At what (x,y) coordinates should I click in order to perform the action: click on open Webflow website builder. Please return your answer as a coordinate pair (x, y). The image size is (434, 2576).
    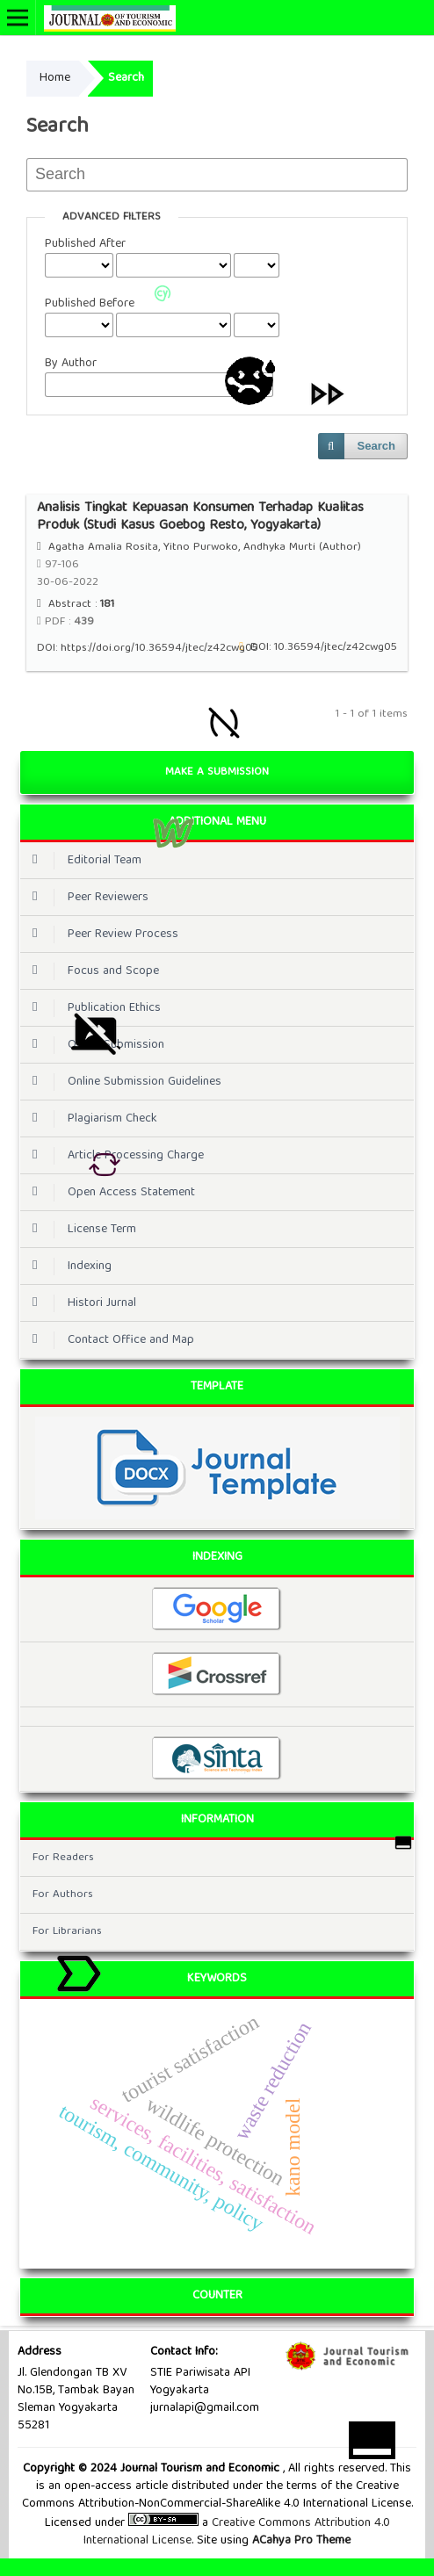
    Looking at the image, I should click on (172, 832).